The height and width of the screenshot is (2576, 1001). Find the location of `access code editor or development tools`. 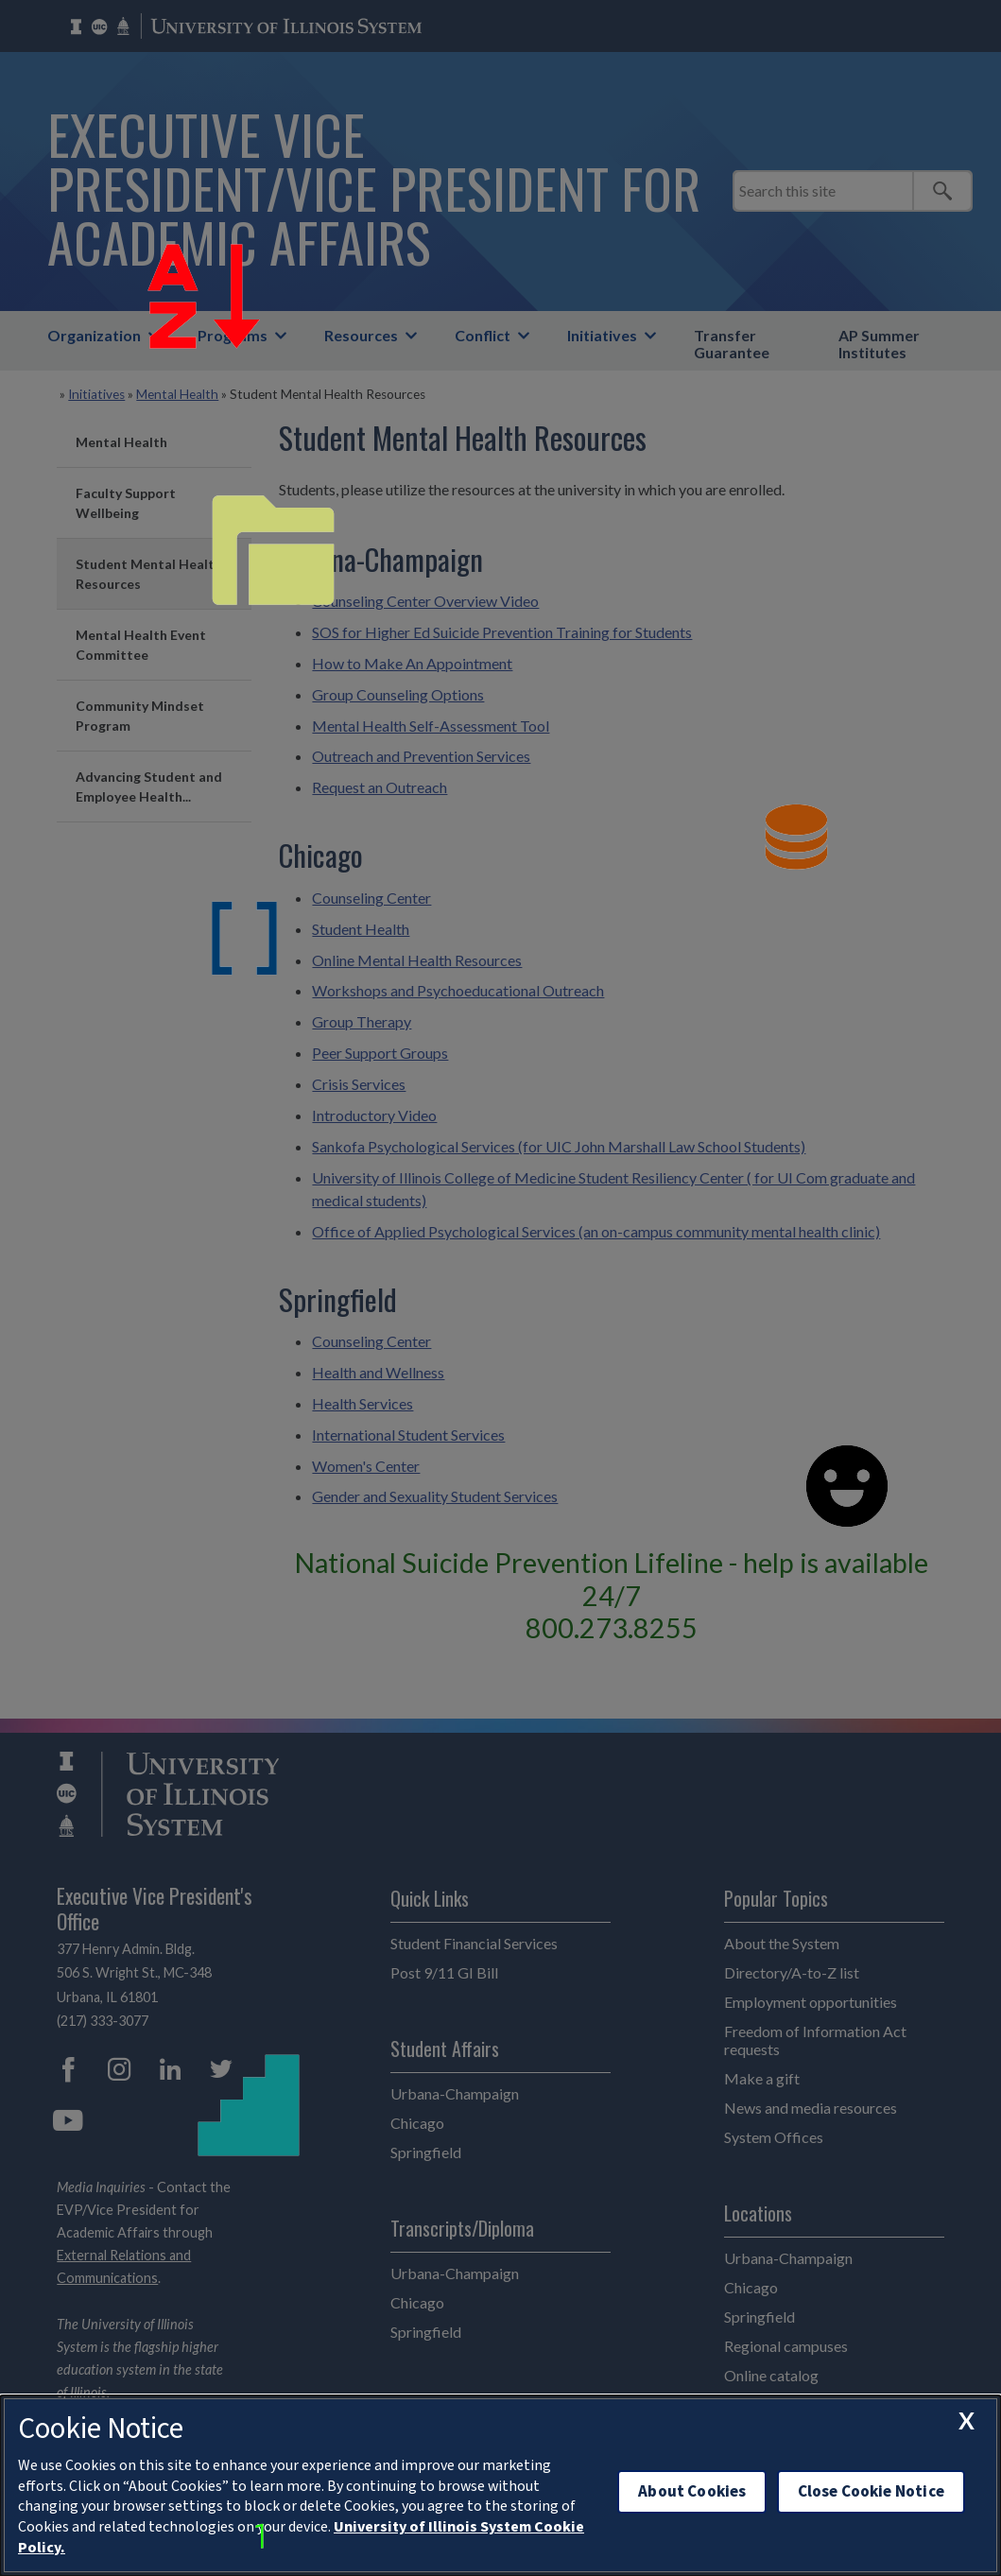

access code editor or development tools is located at coordinates (244, 938).